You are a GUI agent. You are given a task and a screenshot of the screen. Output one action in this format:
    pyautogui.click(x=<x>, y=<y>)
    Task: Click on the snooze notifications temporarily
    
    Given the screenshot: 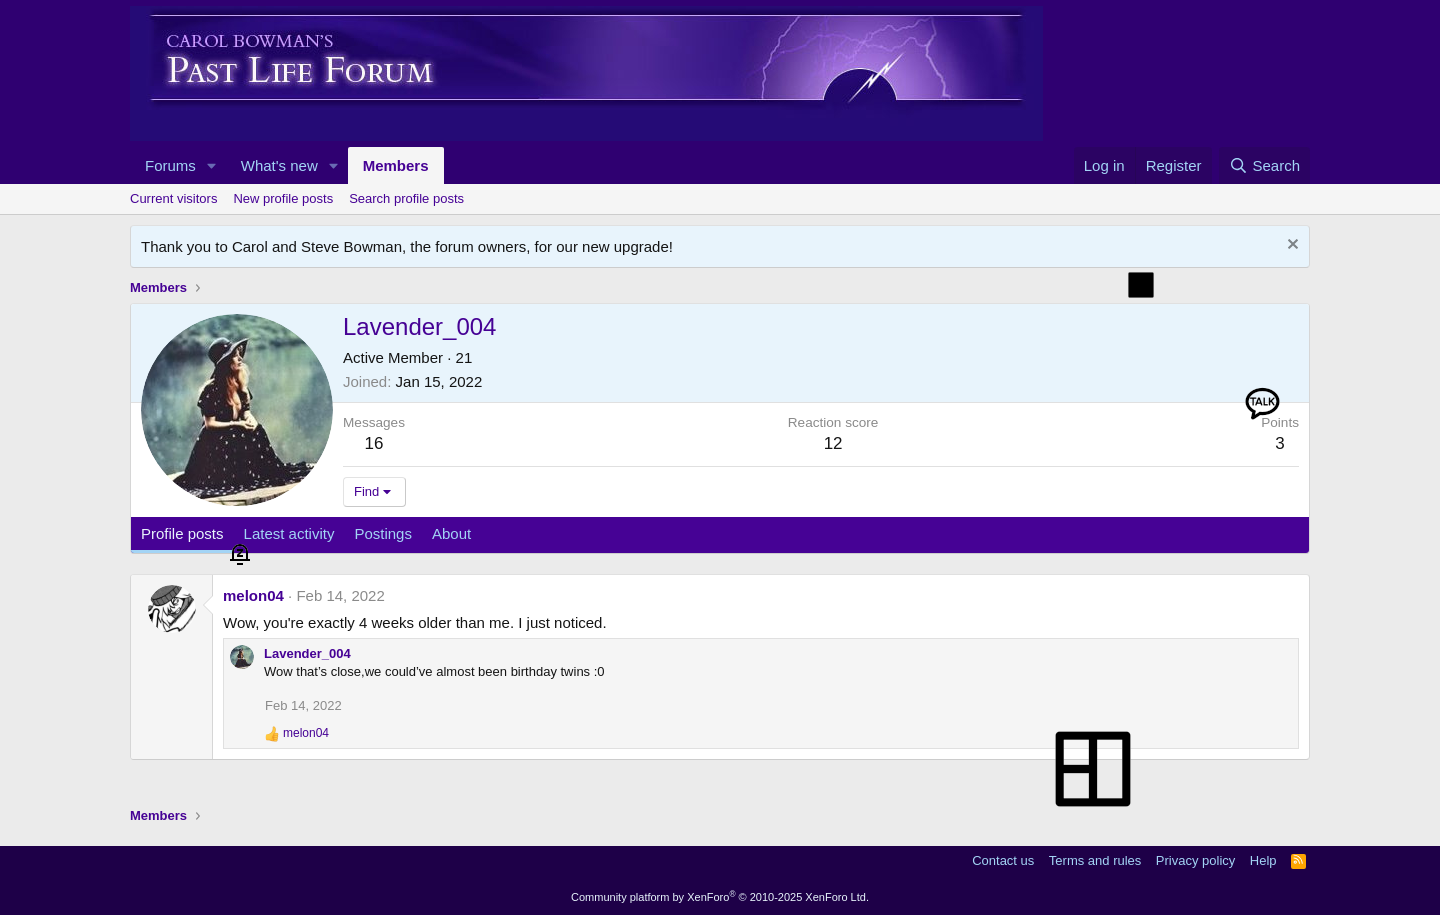 What is the action you would take?
    pyautogui.click(x=240, y=554)
    